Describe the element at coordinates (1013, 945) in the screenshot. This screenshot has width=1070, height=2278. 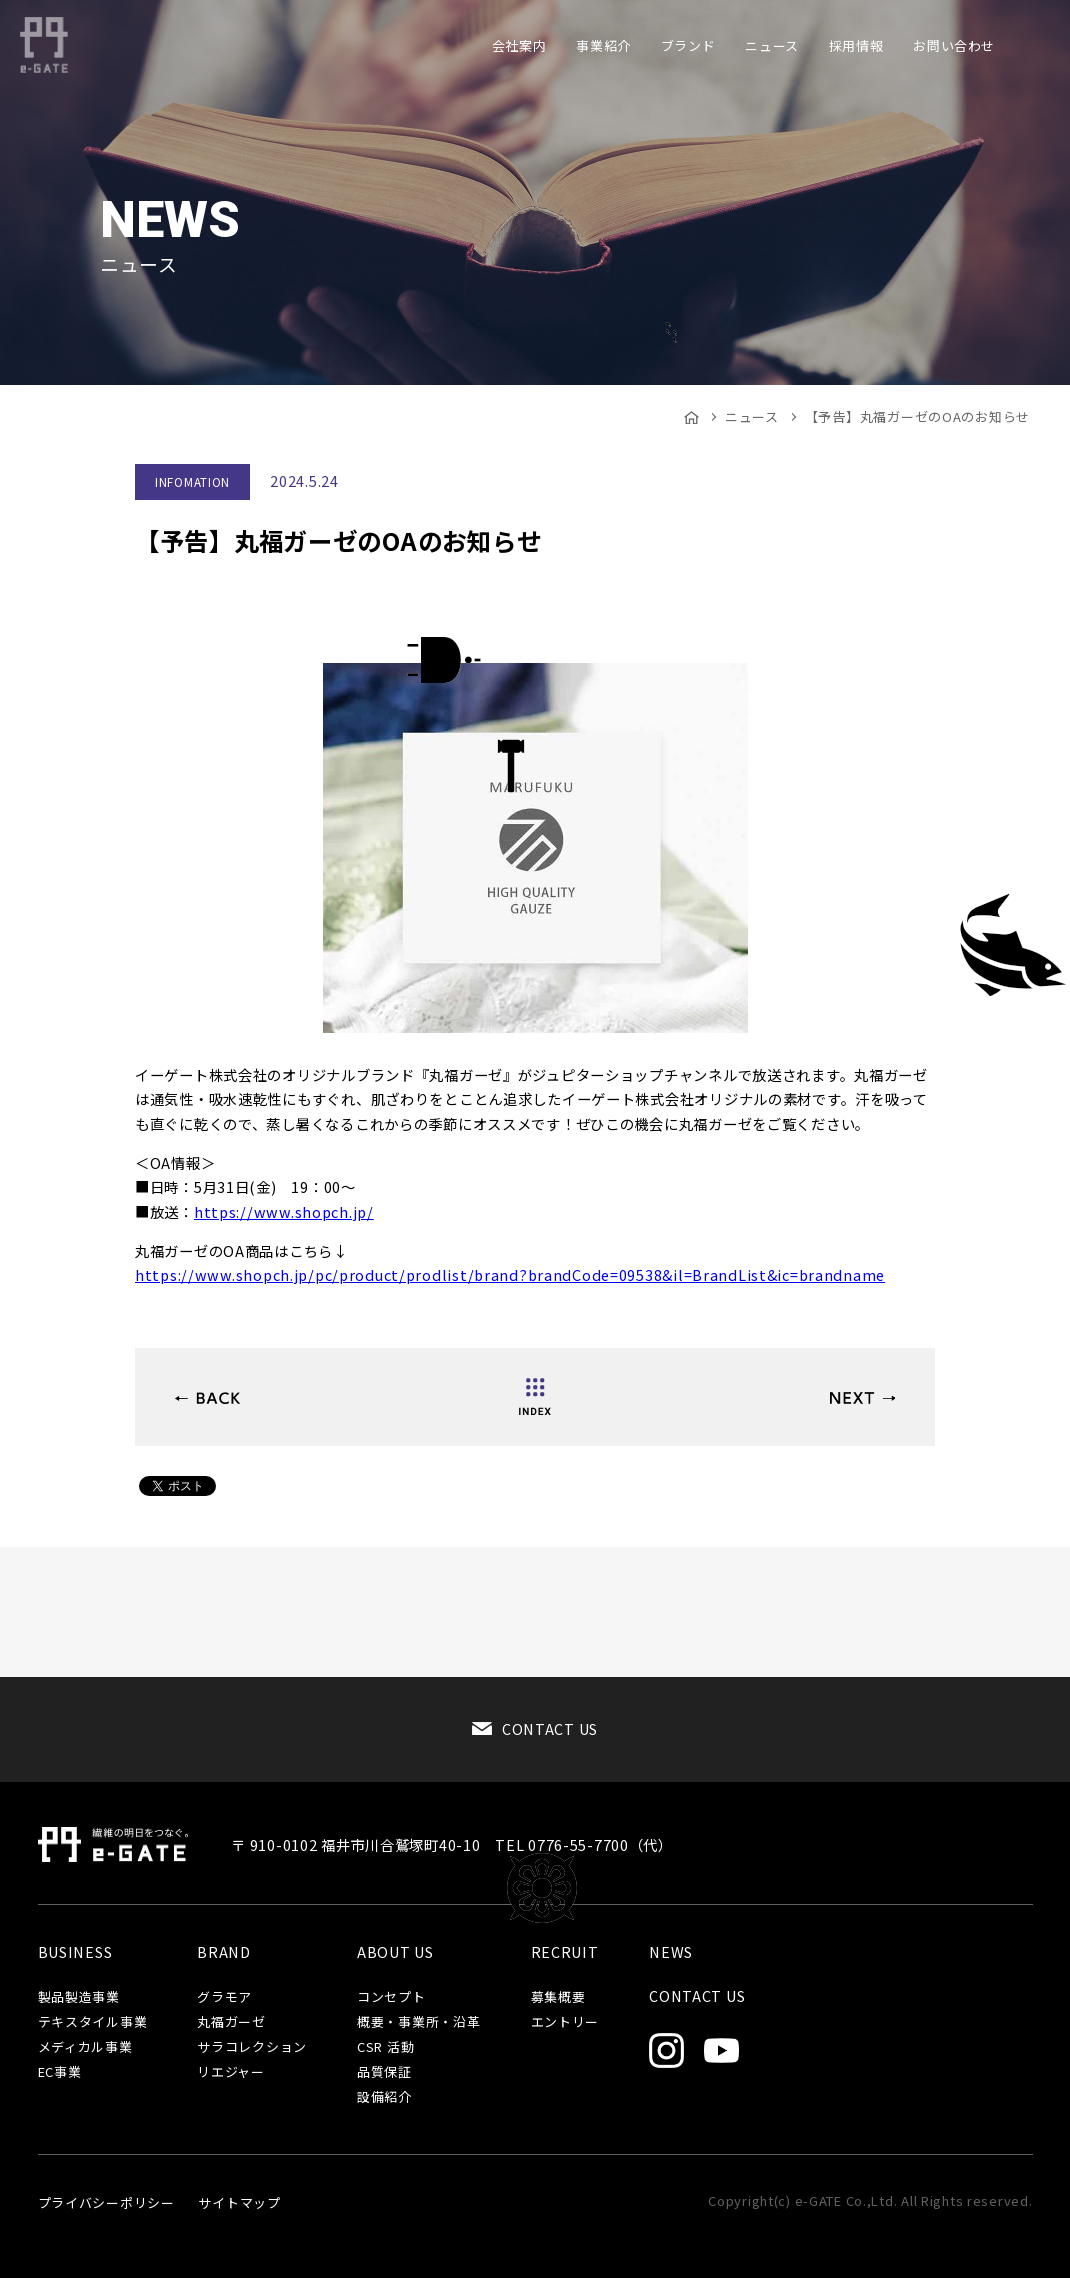
I see `select salmon as an ingredient` at that location.